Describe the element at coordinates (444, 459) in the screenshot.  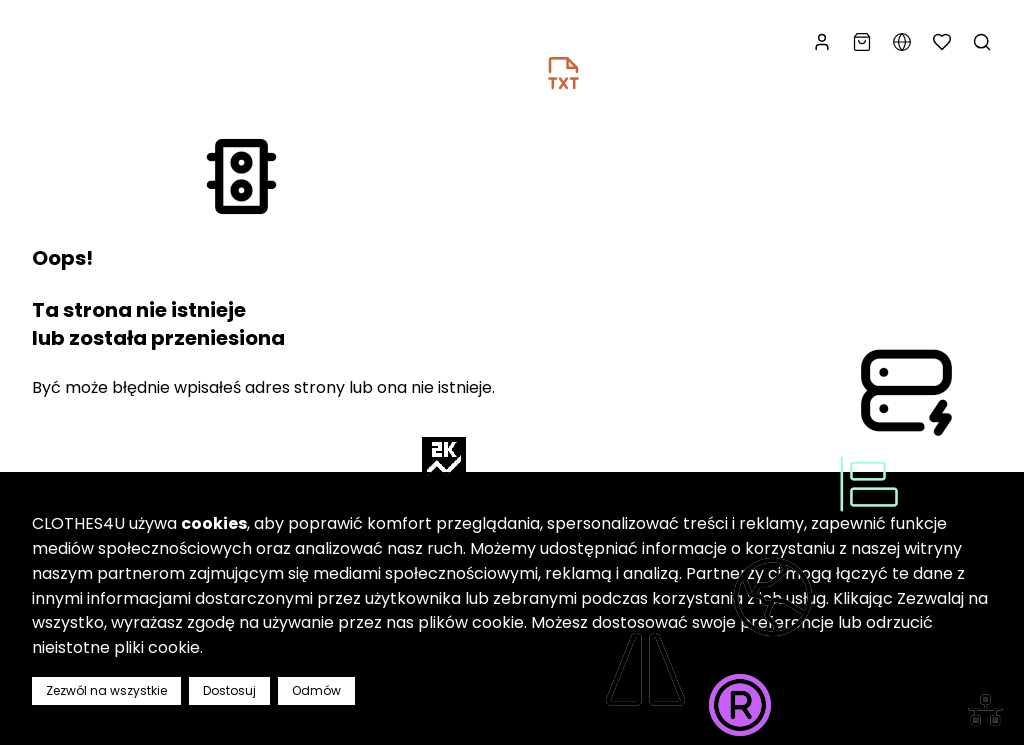
I see `view score or performance metrics` at that location.